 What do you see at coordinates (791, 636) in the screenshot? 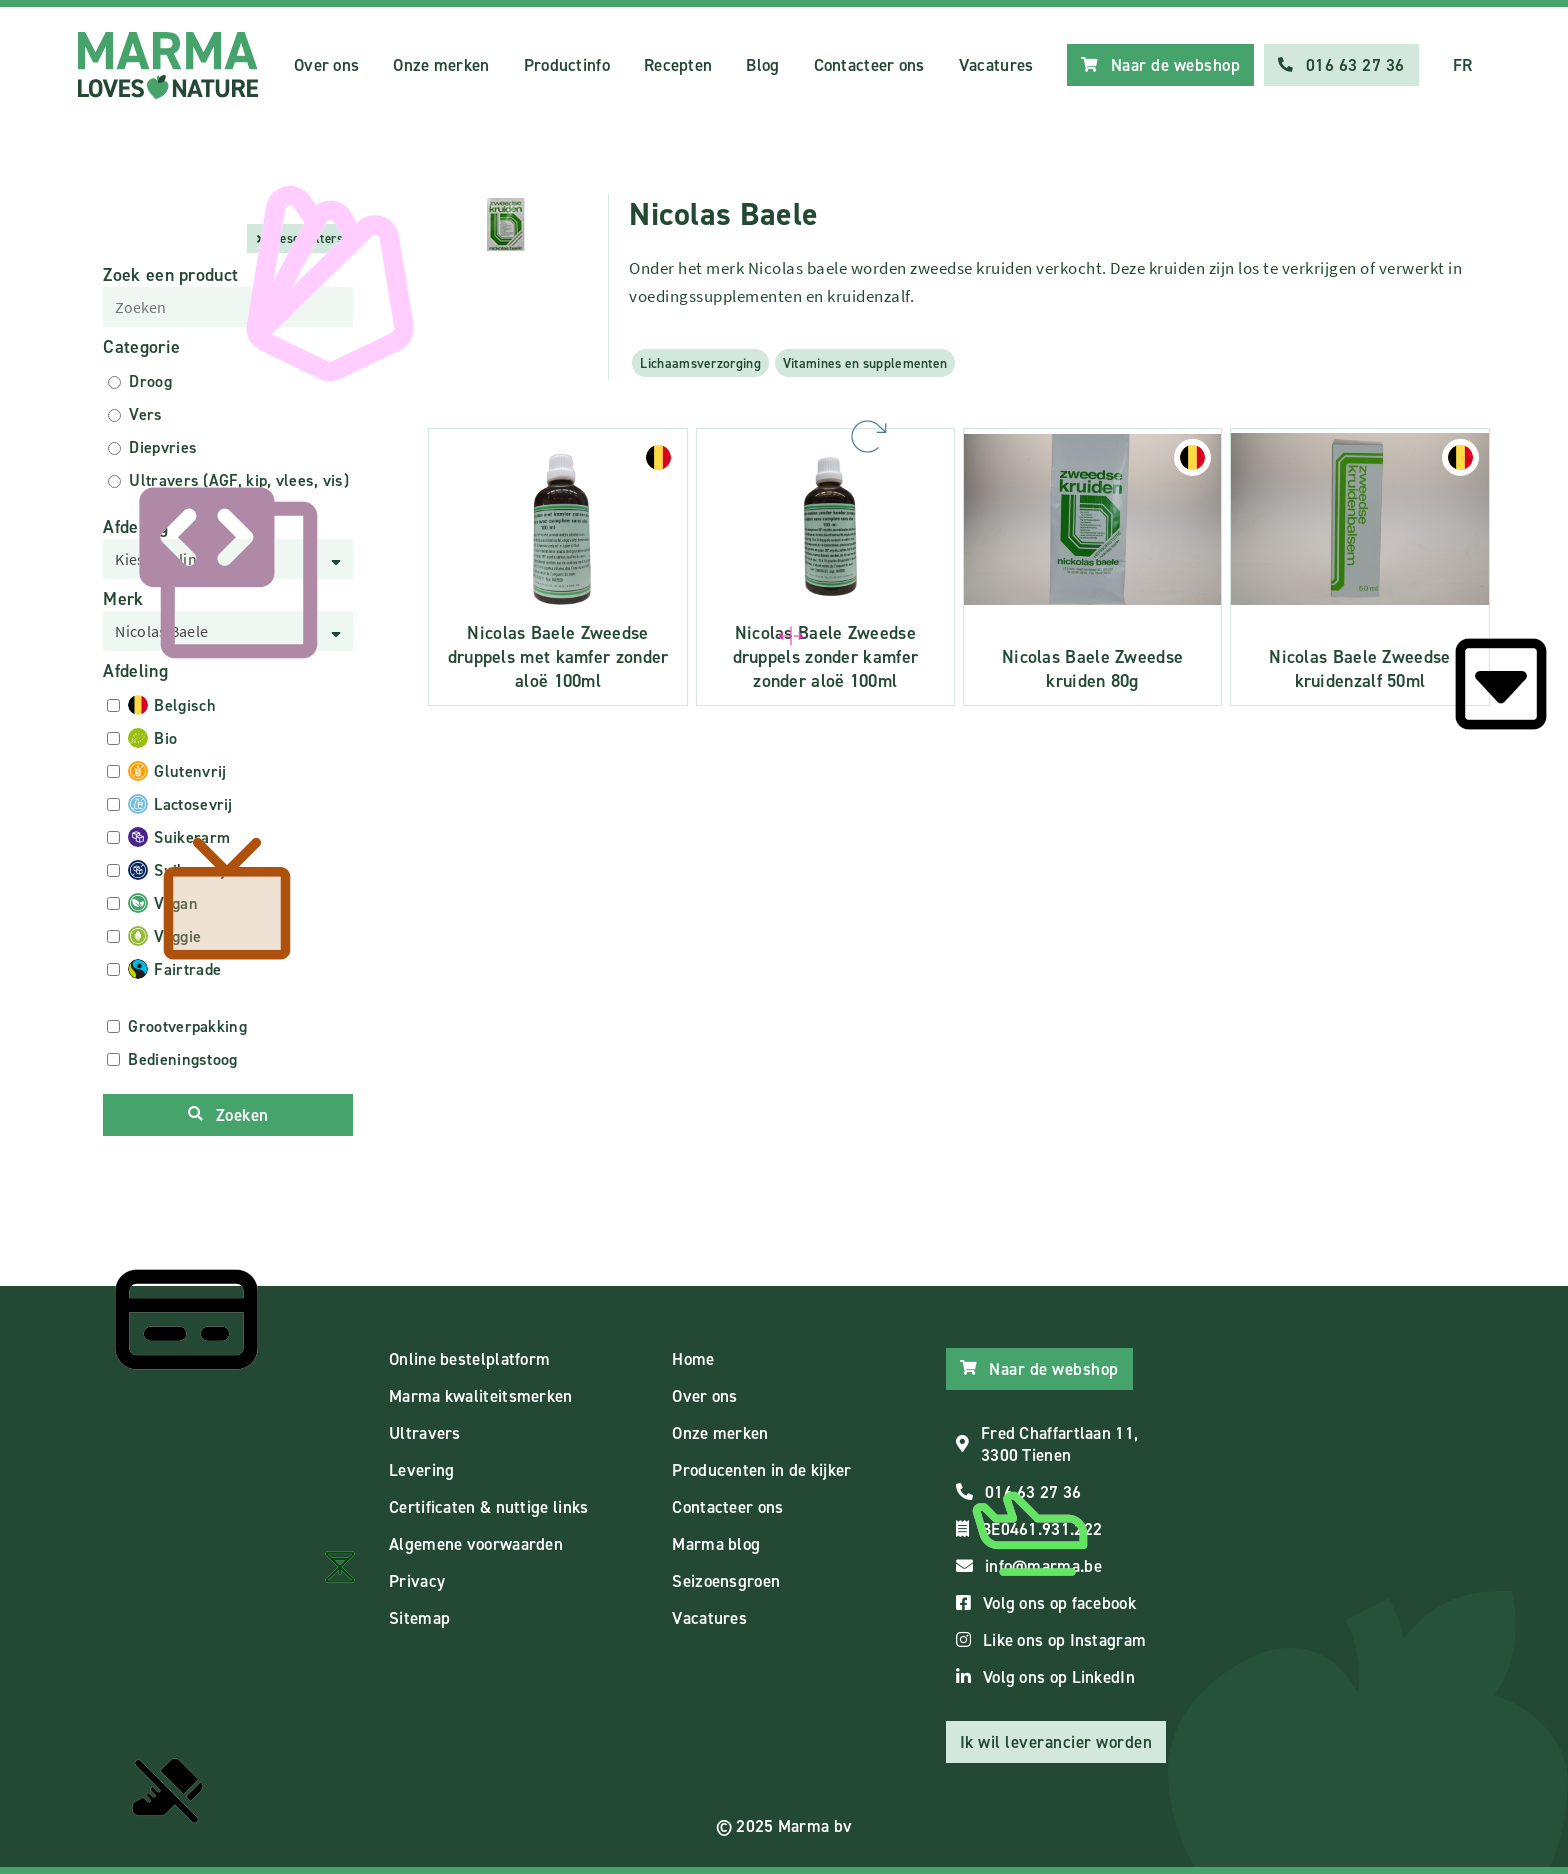
I see `expand content horizontally` at bounding box center [791, 636].